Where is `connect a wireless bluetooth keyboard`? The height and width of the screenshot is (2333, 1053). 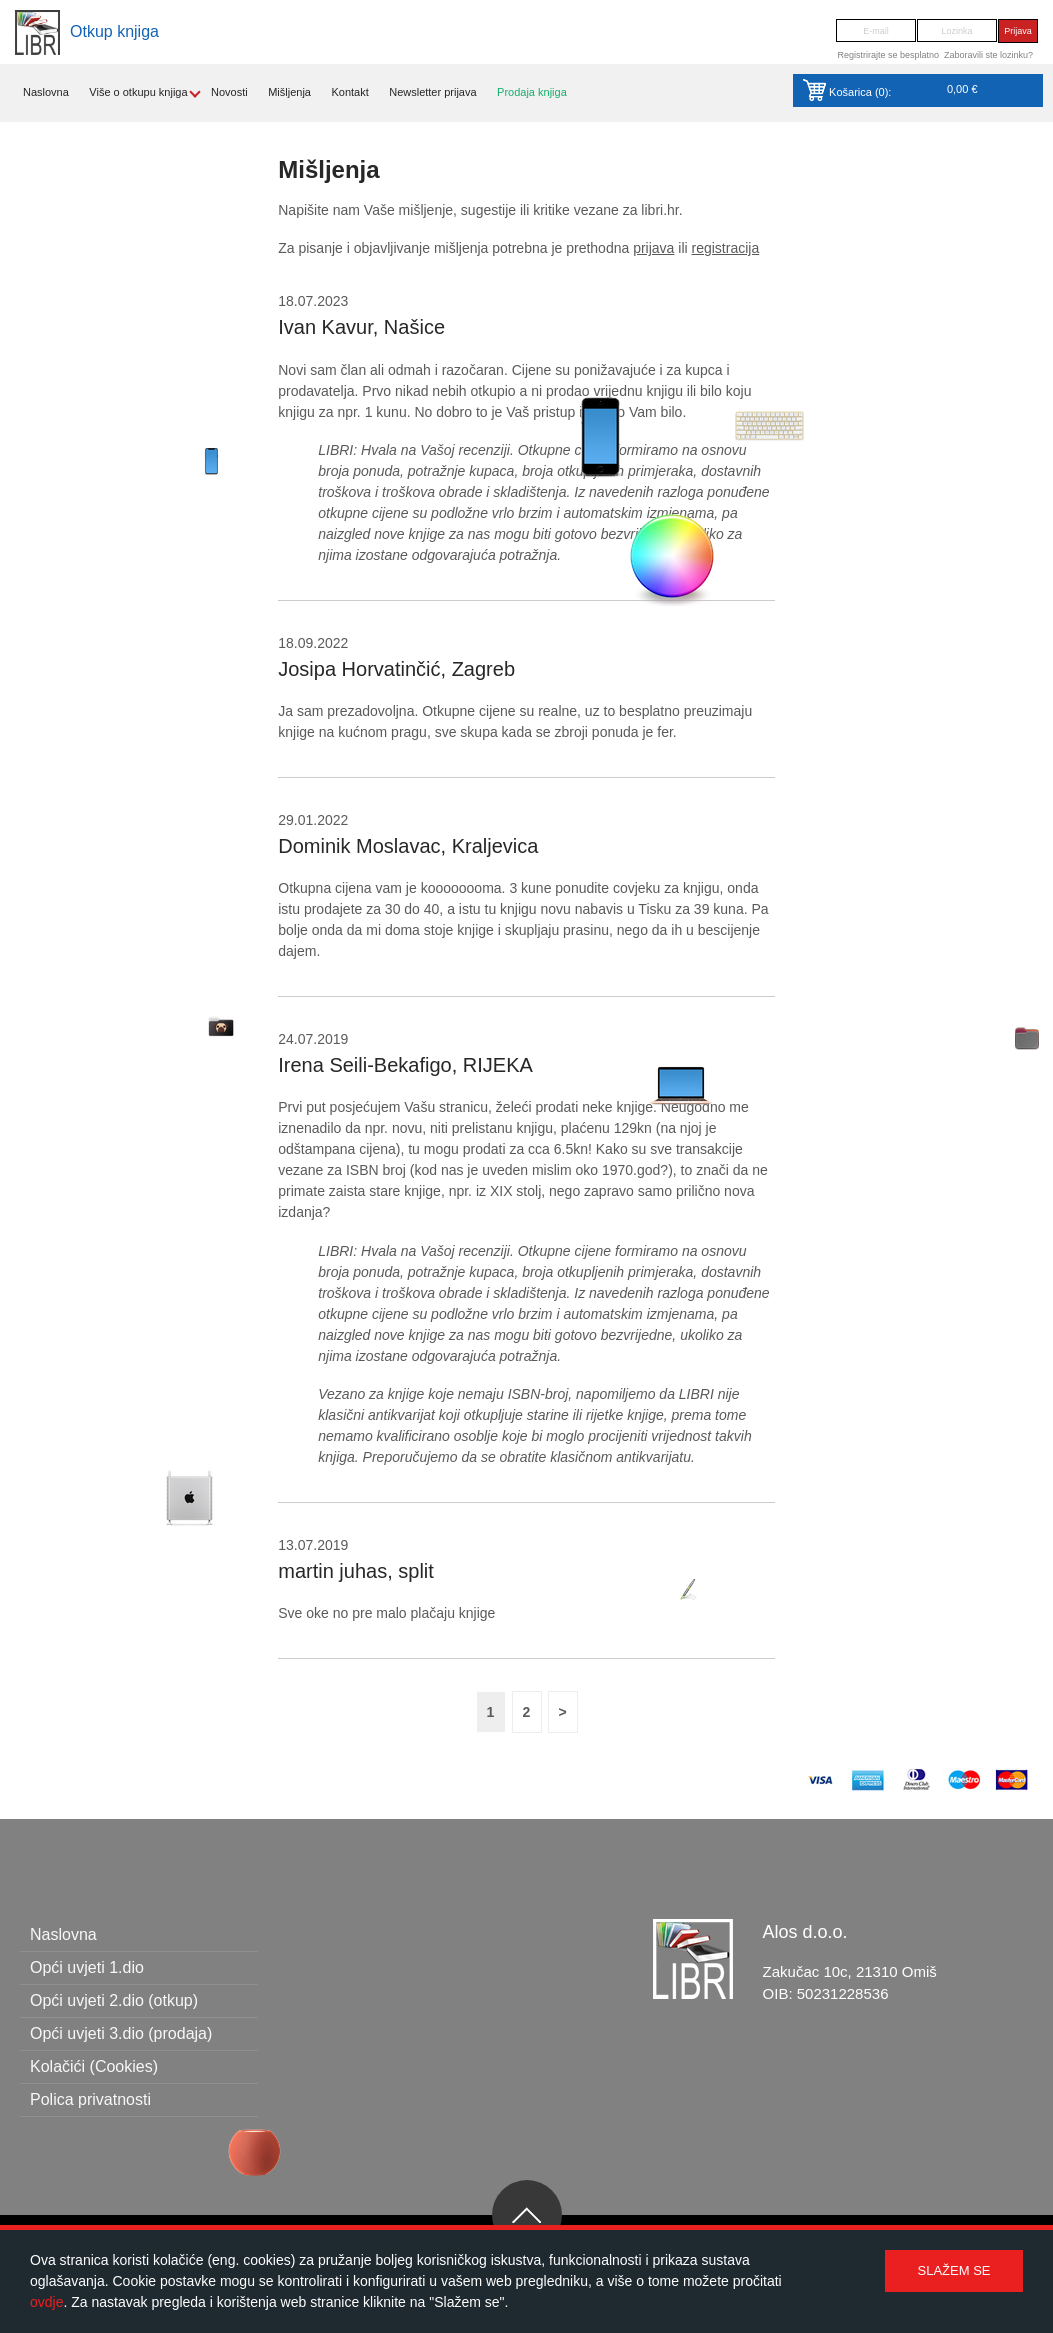
connect a wireless bluetooth keyboard is located at coordinates (769, 425).